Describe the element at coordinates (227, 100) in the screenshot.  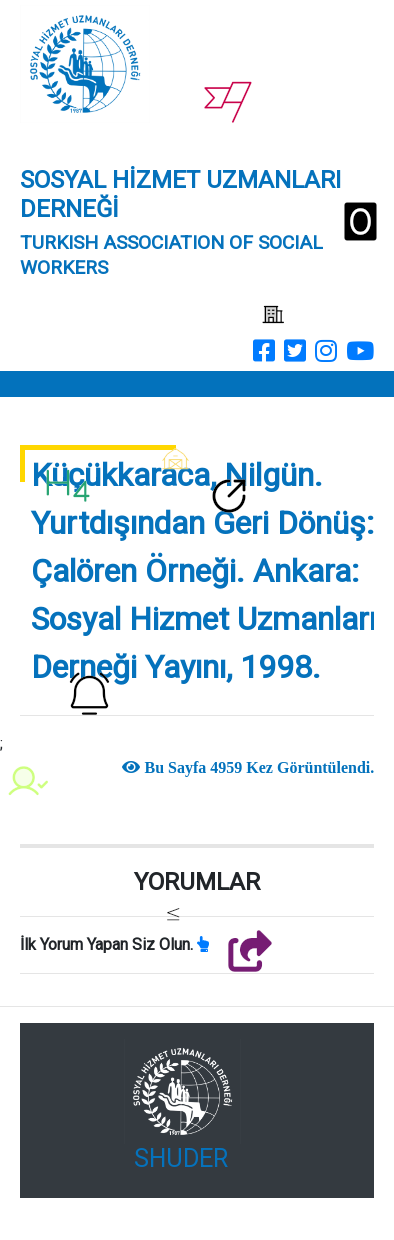
I see `flag or bookmark an item` at that location.